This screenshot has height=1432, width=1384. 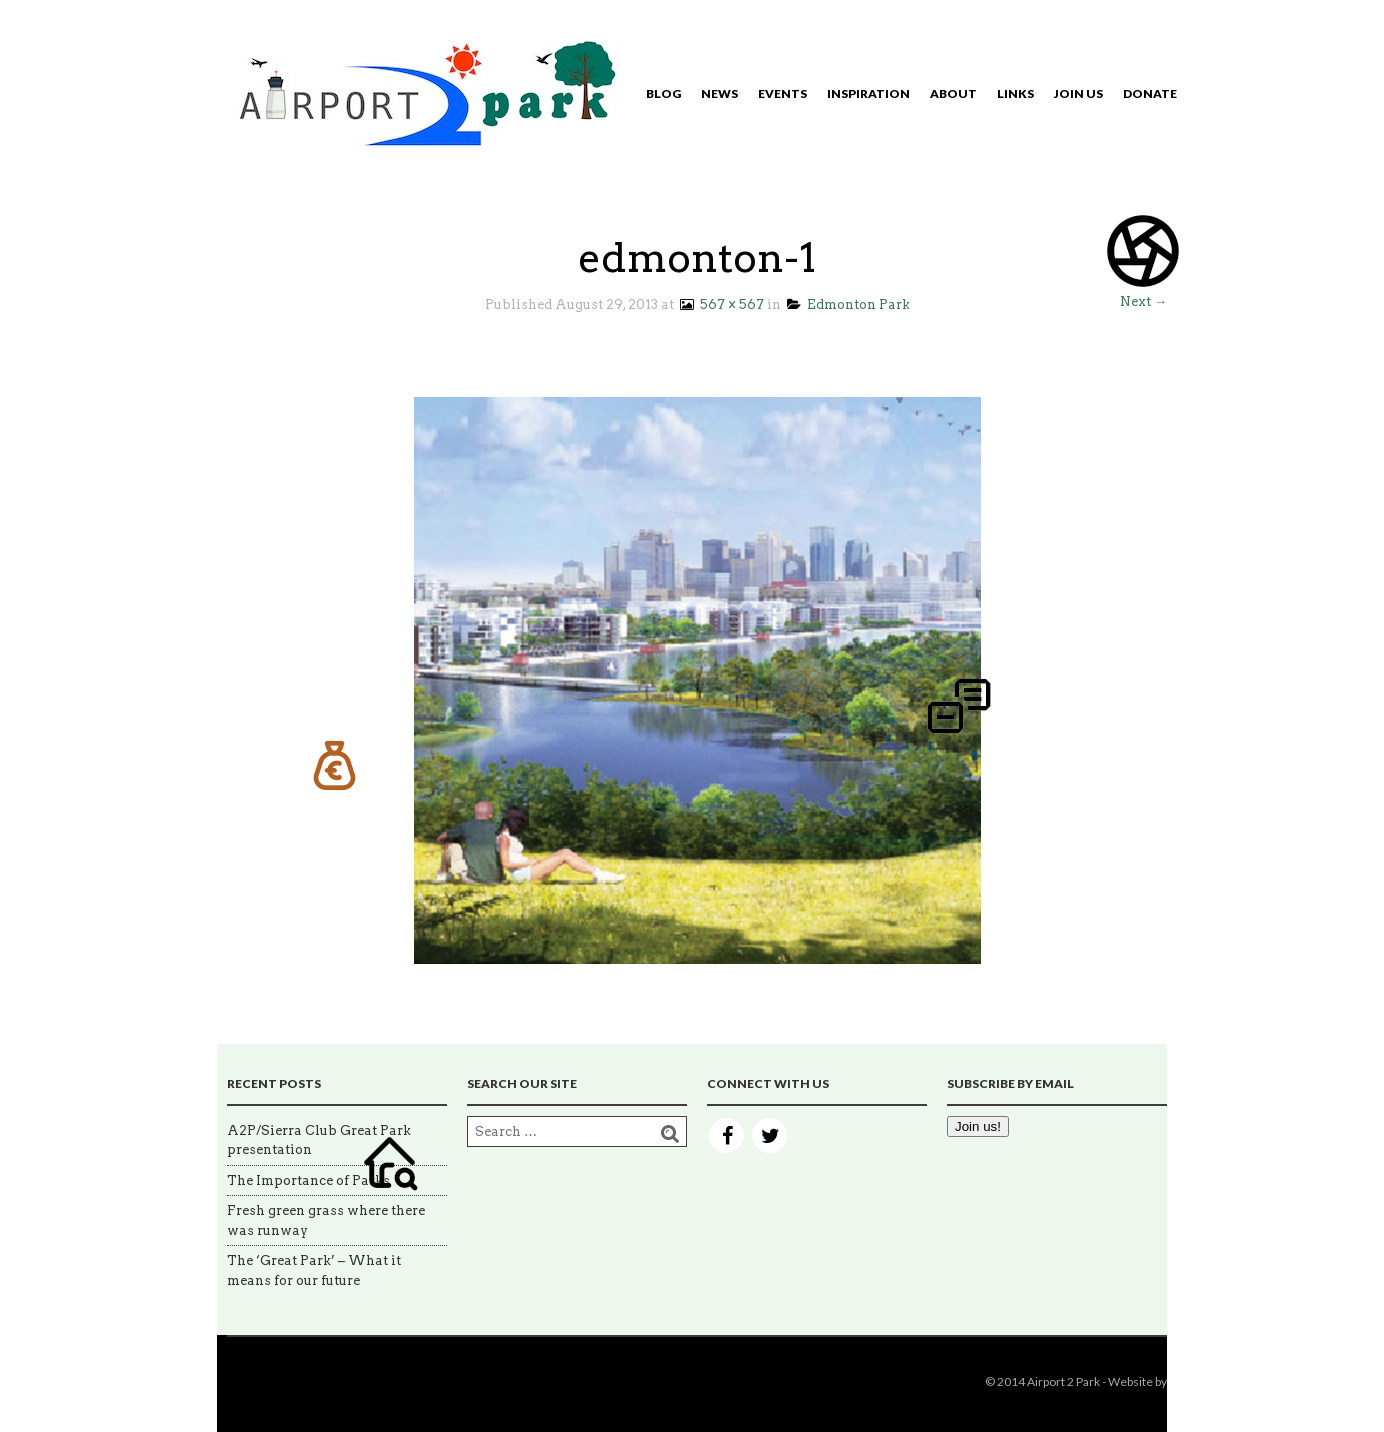 I want to click on adjust camera aperture settings, so click(x=1143, y=251).